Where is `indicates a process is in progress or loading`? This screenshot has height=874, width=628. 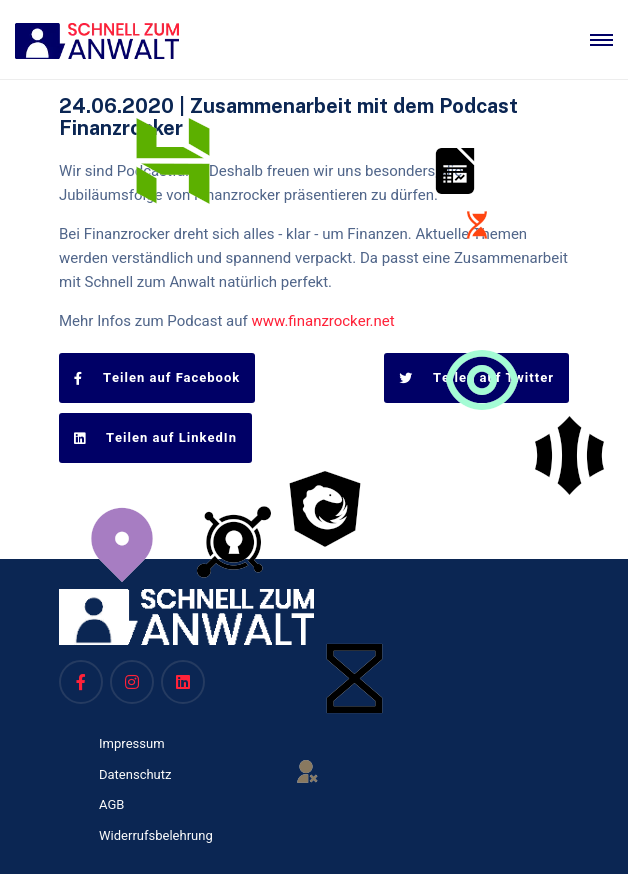
indicates a process is in progress or loading is located at coordinates (354, 678).